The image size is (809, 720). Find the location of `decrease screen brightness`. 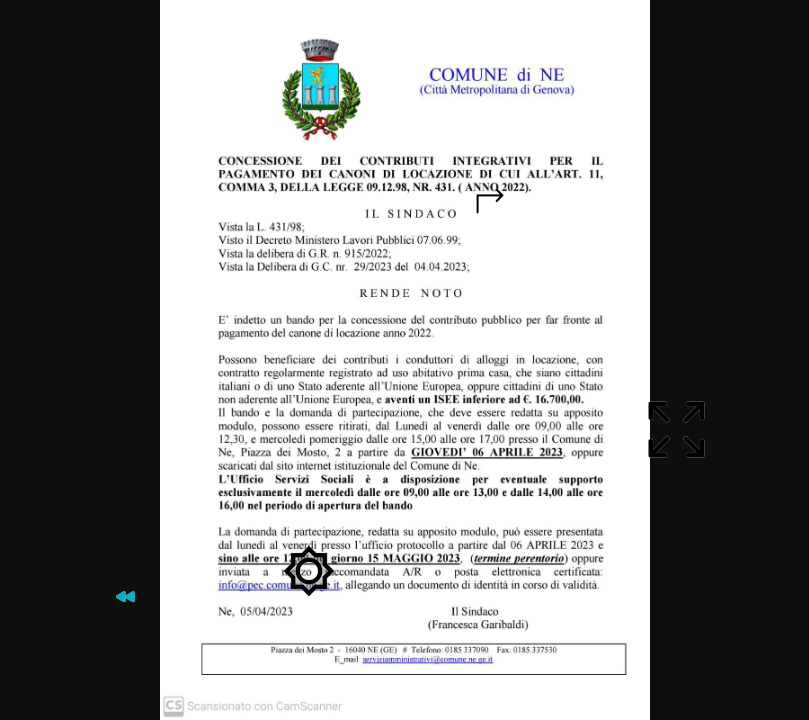

decrease screen brightness is located at coordinates (309, 571).